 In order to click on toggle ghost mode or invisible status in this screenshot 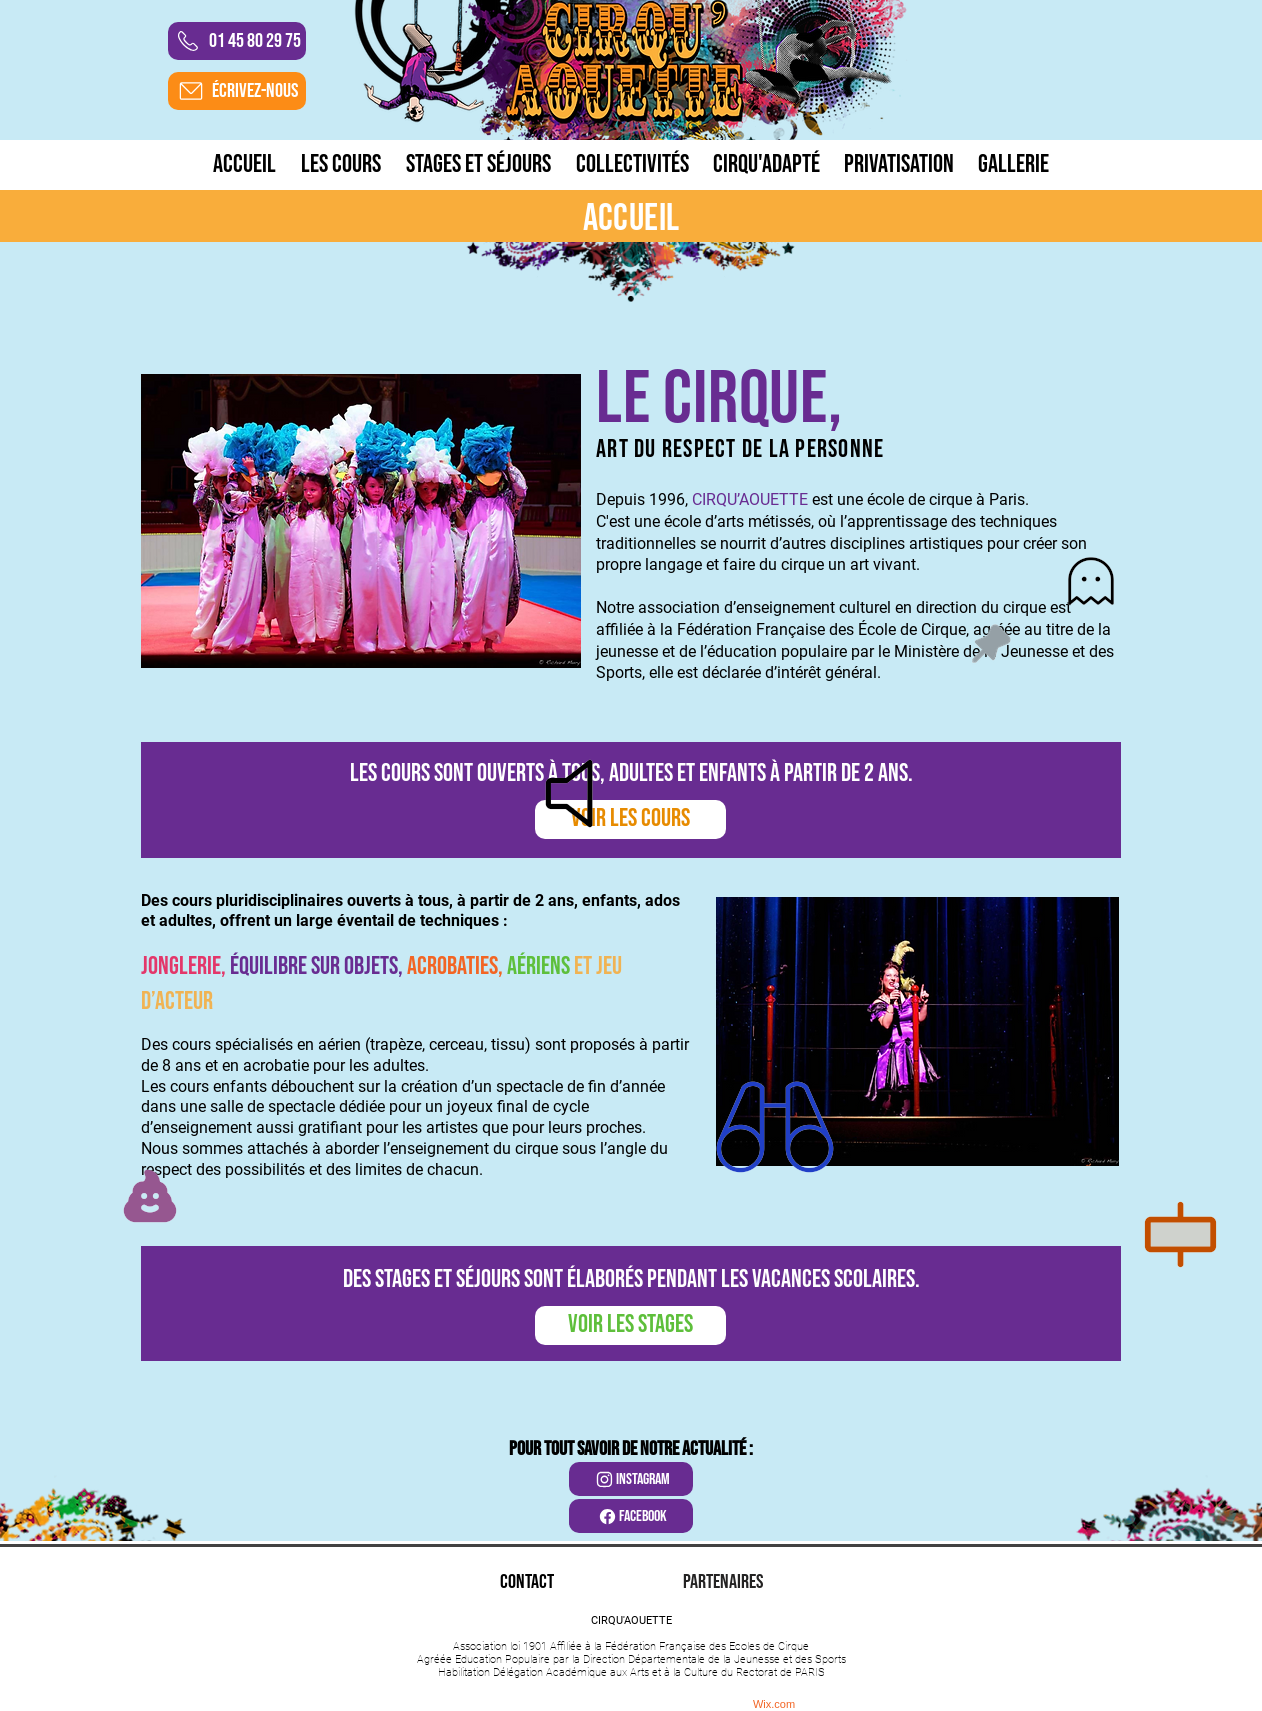, I will do `click(1091, 582)`.